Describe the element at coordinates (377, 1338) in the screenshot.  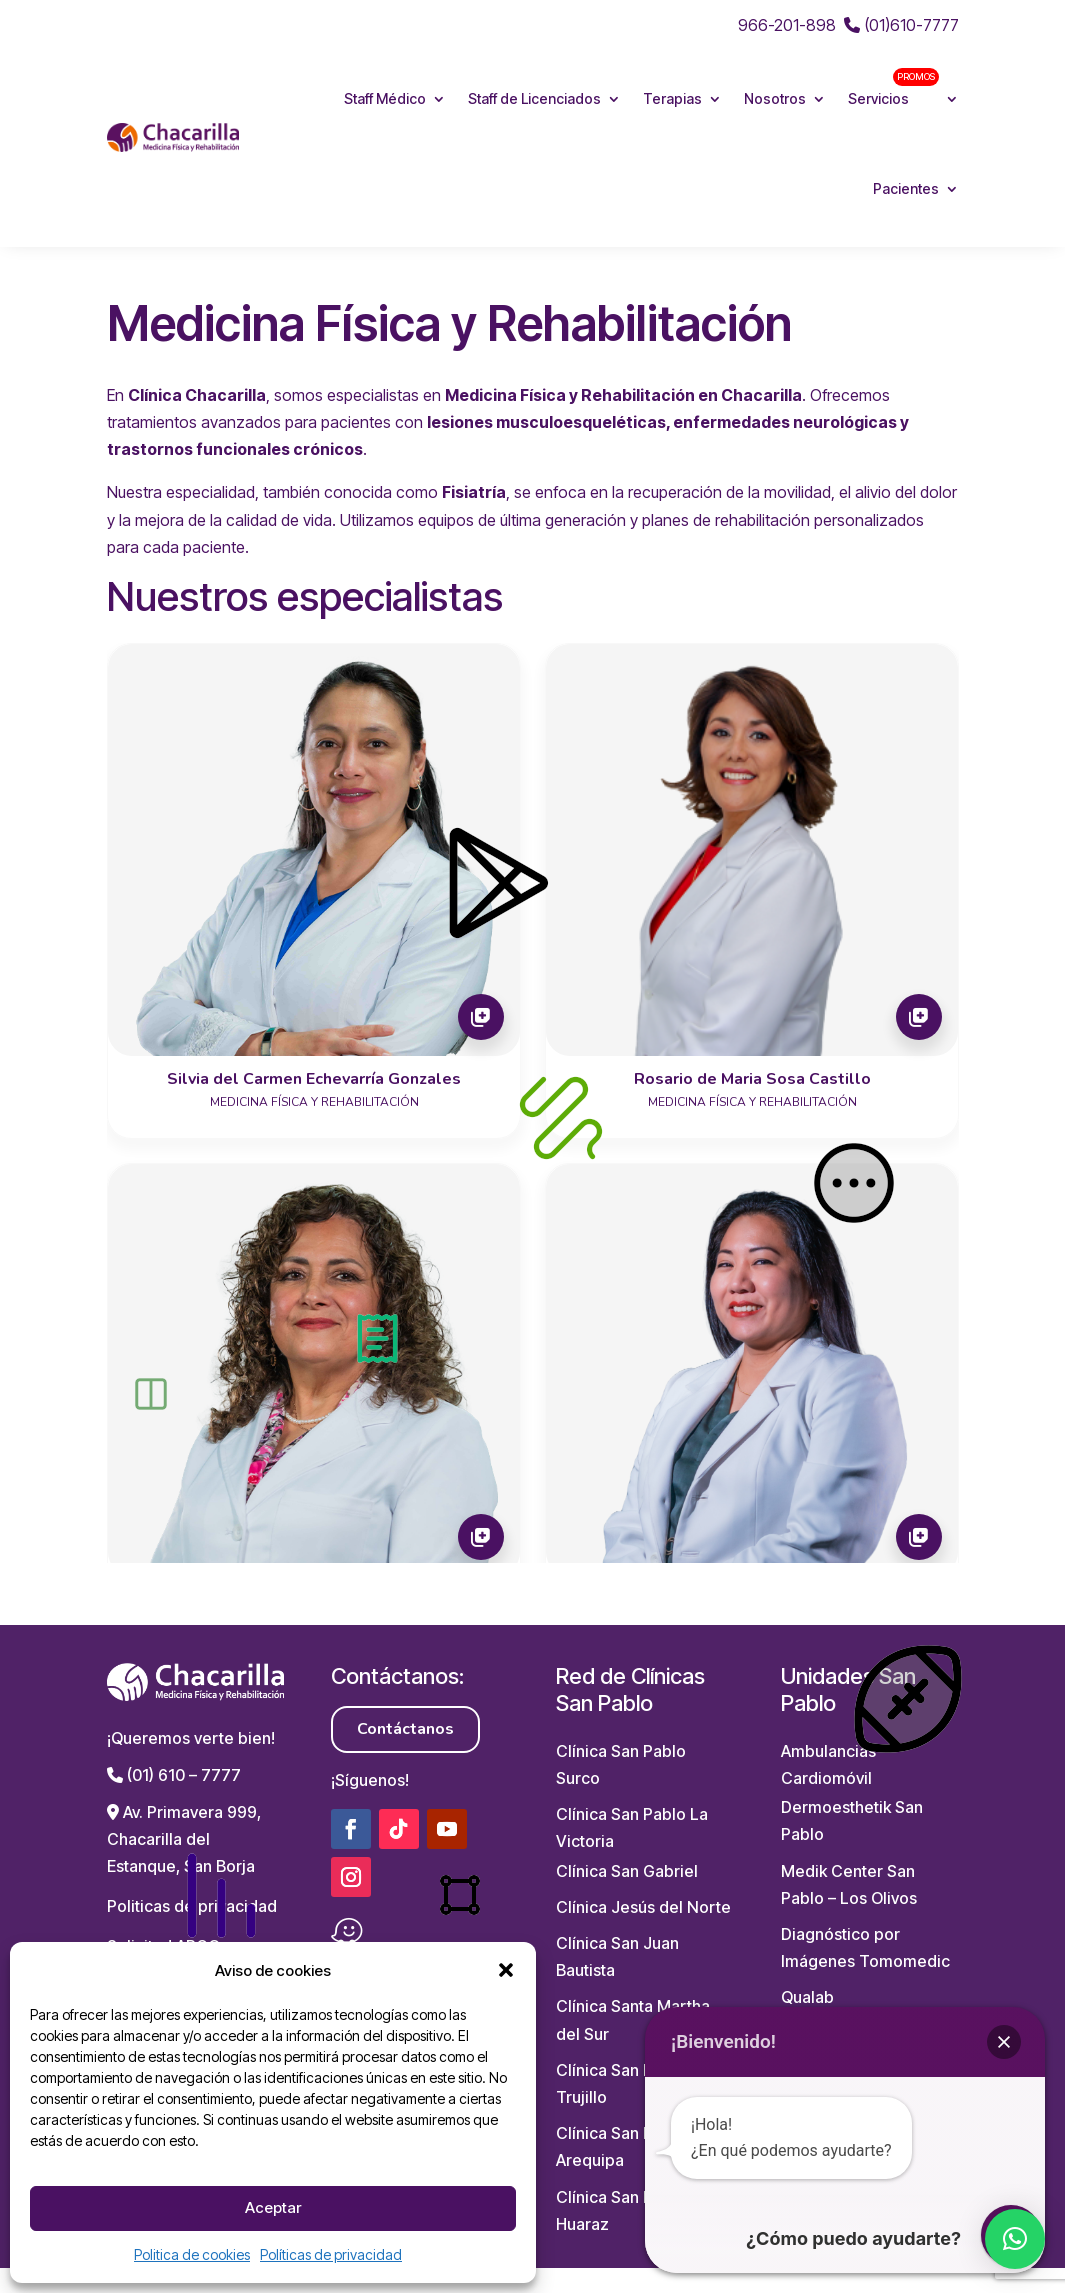
I see `view receipt or transaction details` at that location.